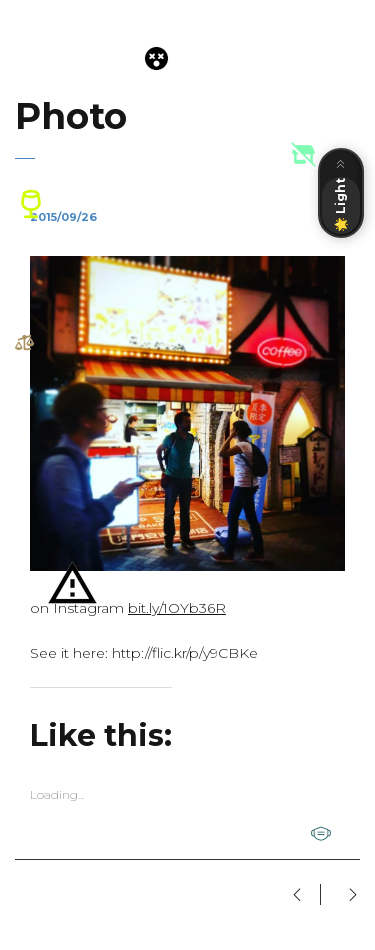 The image size is (375, 950). Describe the element at coordinates (303, 154) in the screenshot. I see `store or shop is currently unavailable` at that location.